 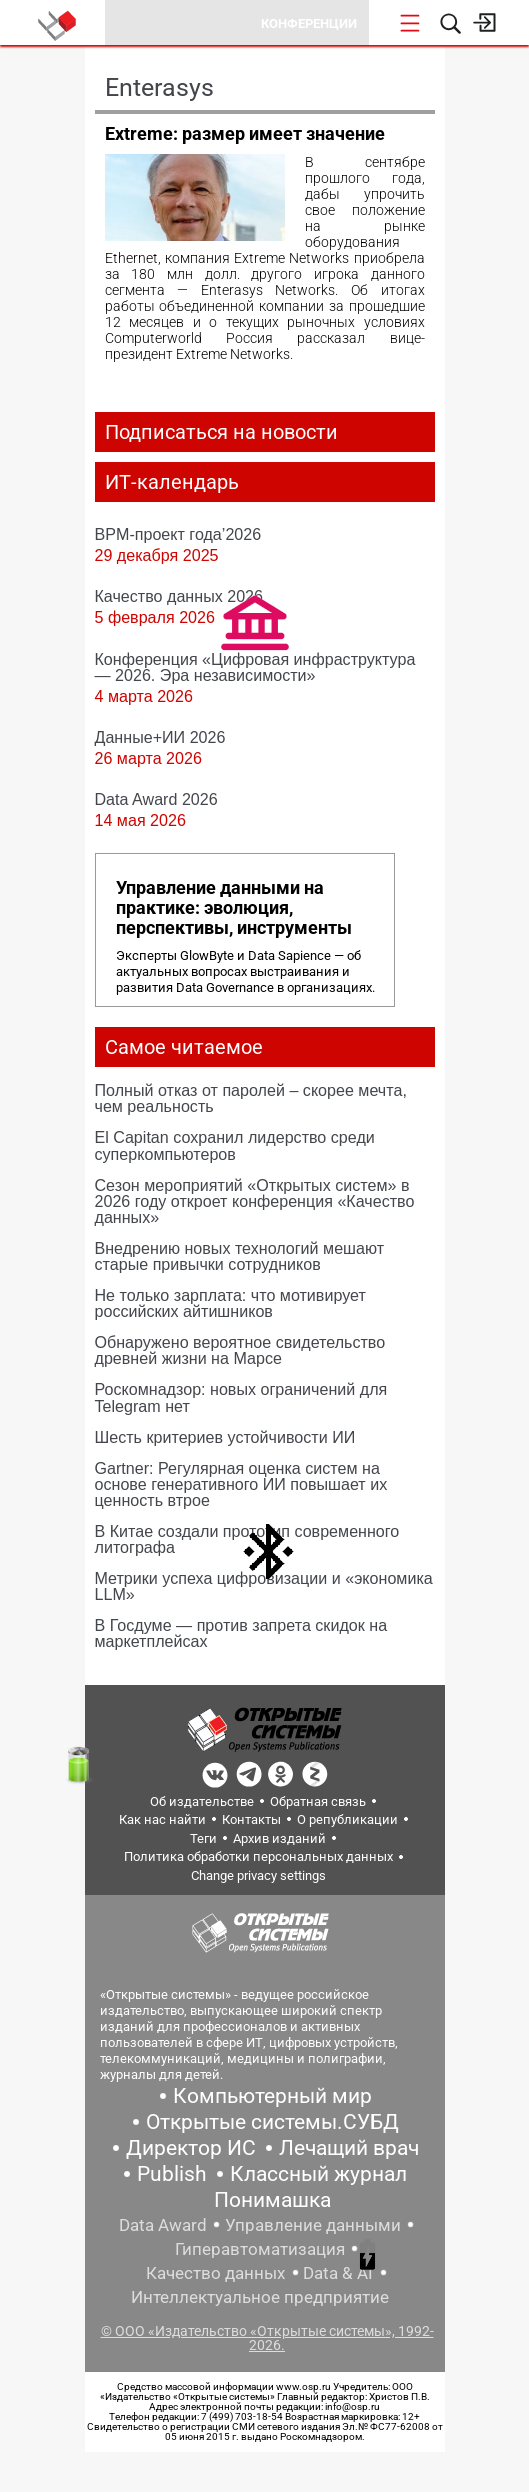 What do you see at coordinates (78, 1764) in the screenshot?
I see `view current battery level` at bounding box center [78, 1764].